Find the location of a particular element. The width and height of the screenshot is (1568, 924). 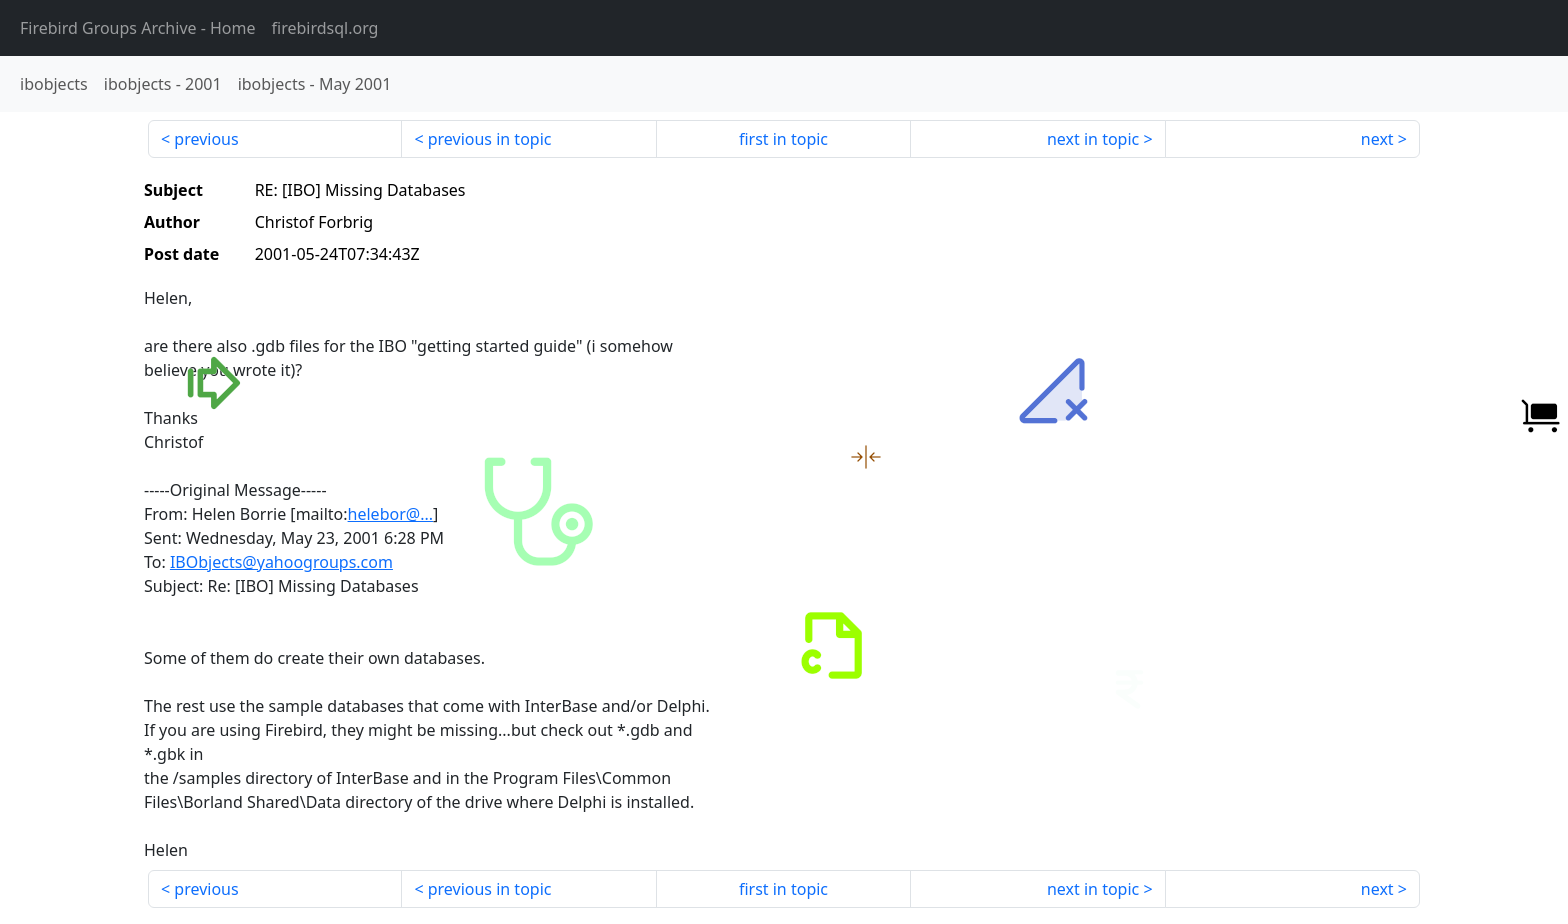

access health or medical features is located at coordinates (530, 507).